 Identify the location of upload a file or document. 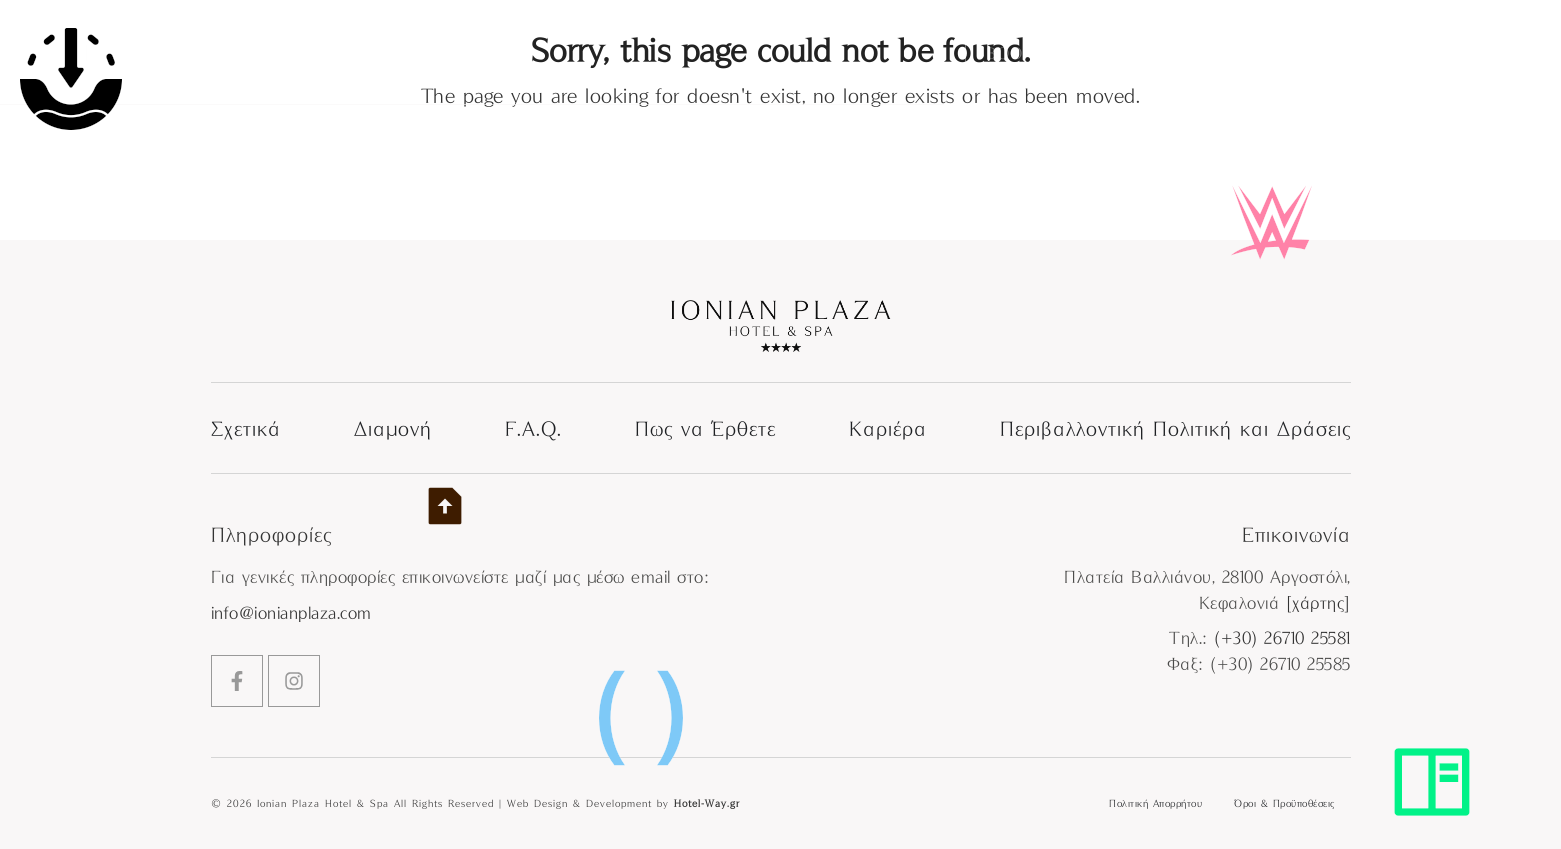
(445, 506).